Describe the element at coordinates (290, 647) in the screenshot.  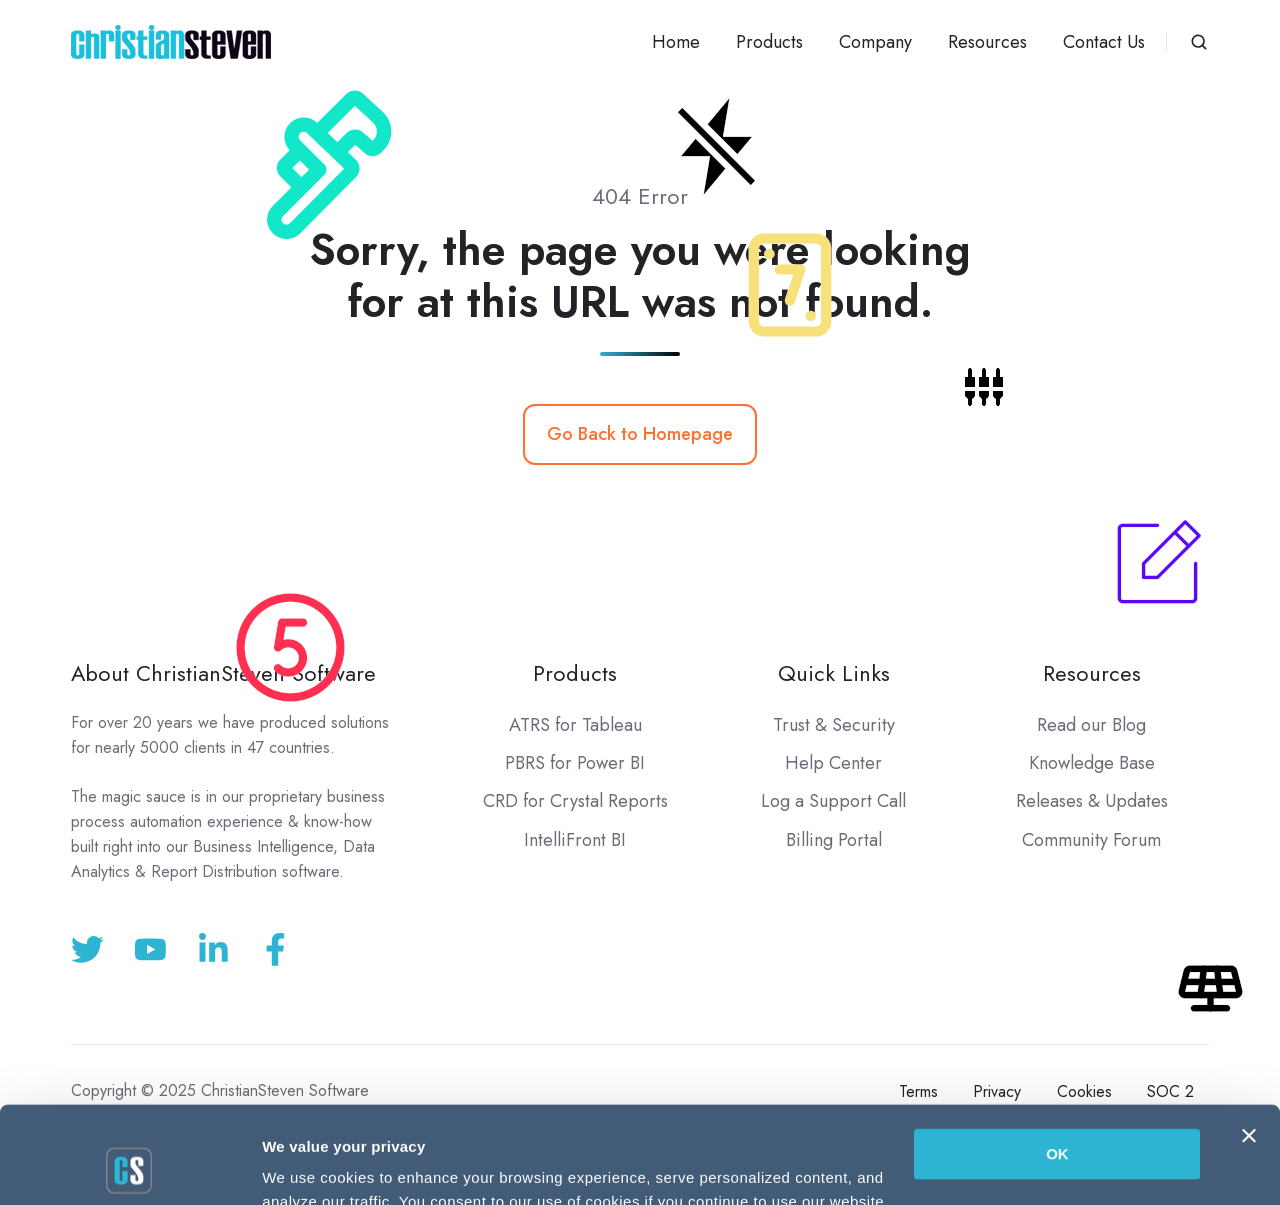
I see `indicates step 5 in a numbered process` at that location.